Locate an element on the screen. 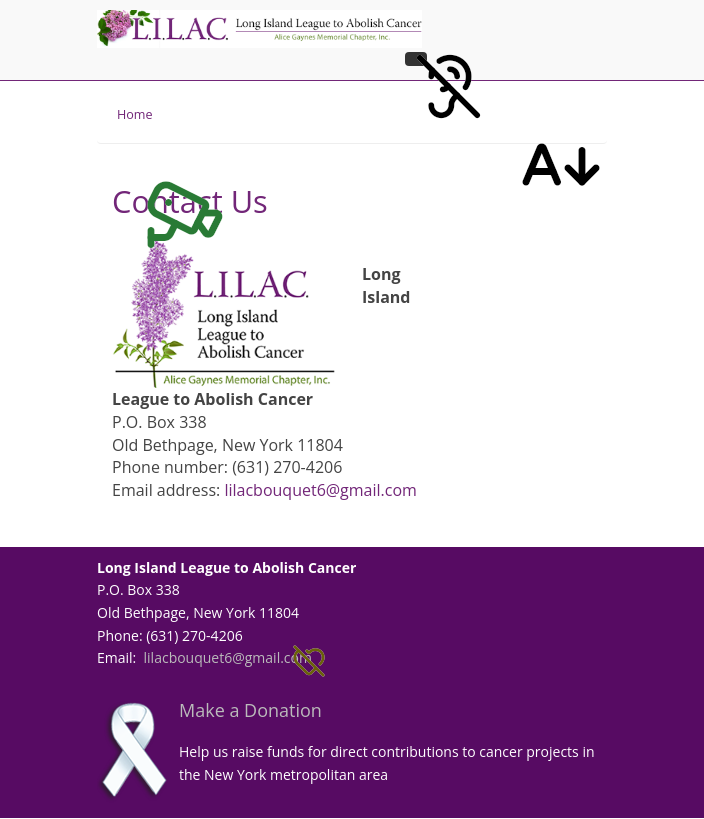 The image size is (704, 819). remove from favorites is located at coordinates (309, 661).